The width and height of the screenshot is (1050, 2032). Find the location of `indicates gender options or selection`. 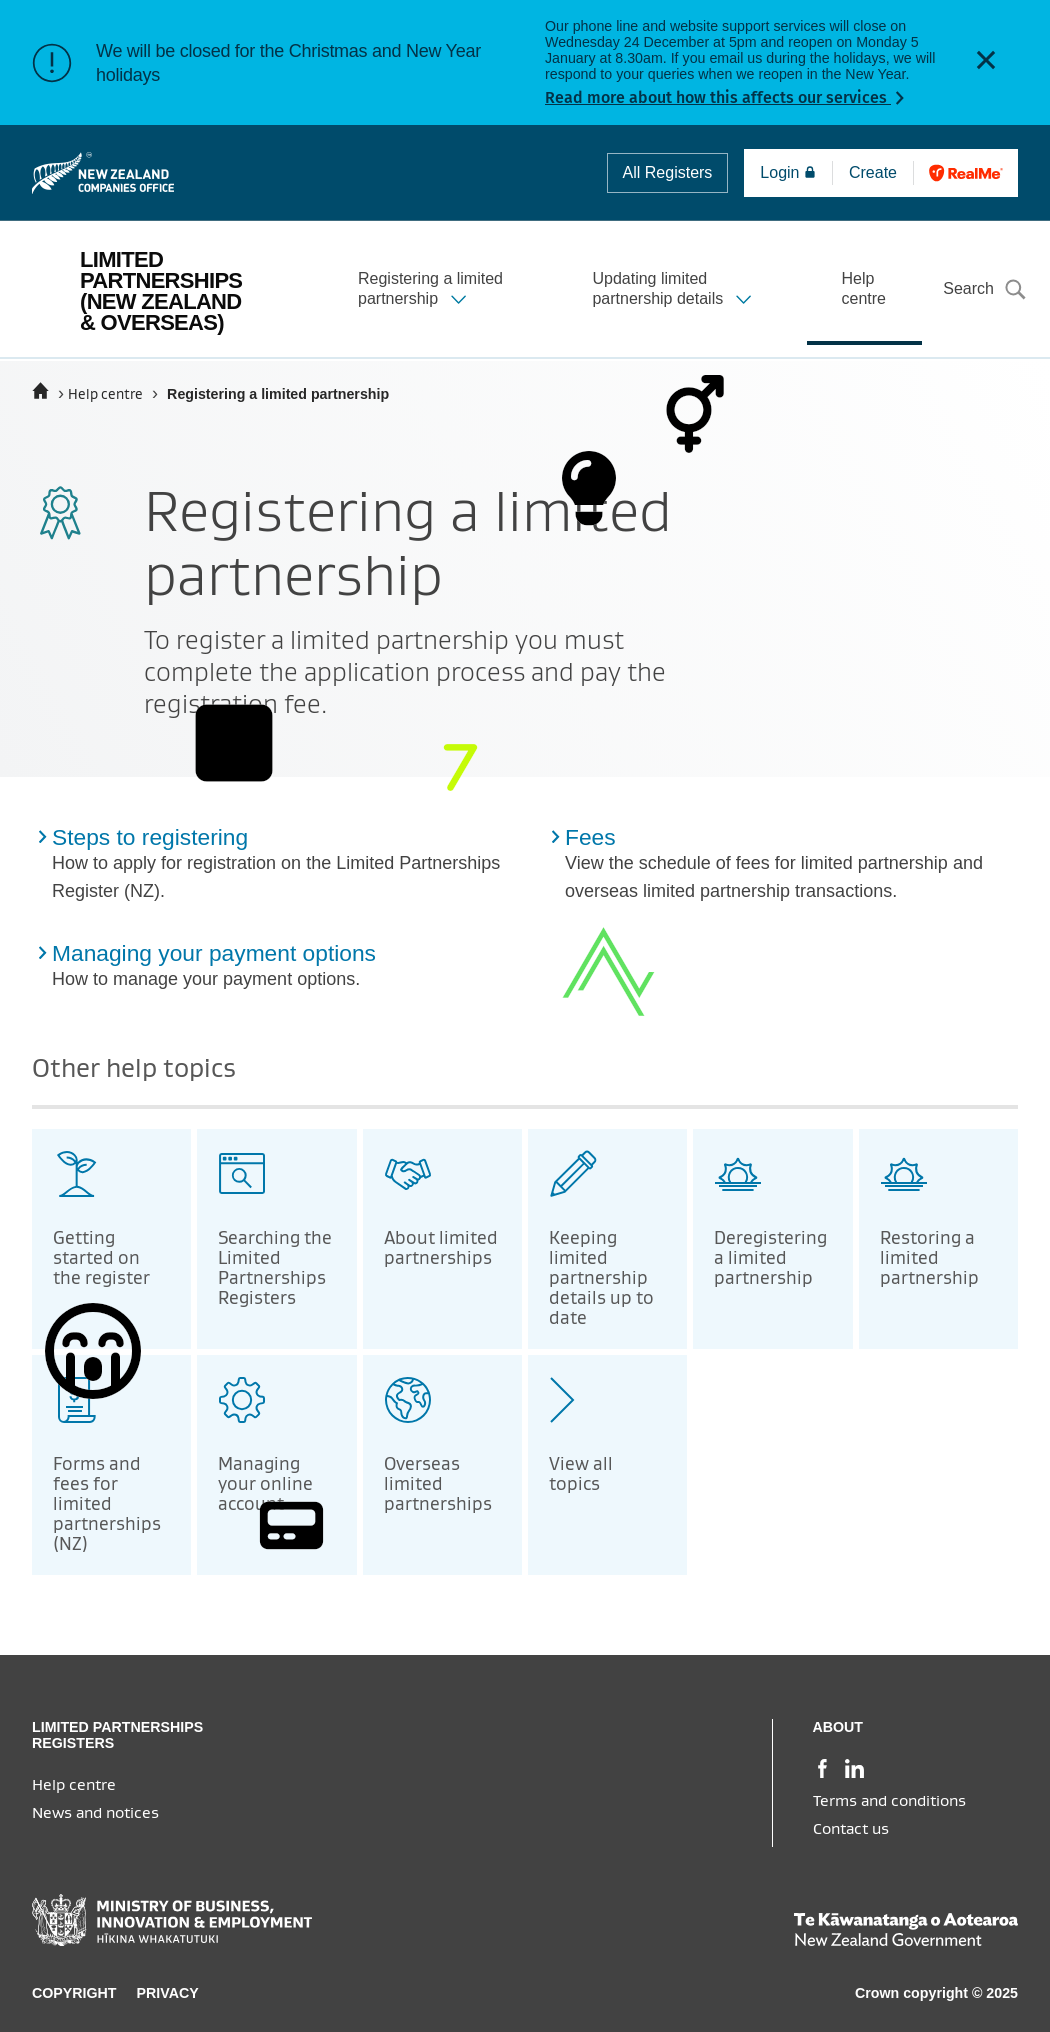

indicates gender options or selection is located at coordinates (691, 416).